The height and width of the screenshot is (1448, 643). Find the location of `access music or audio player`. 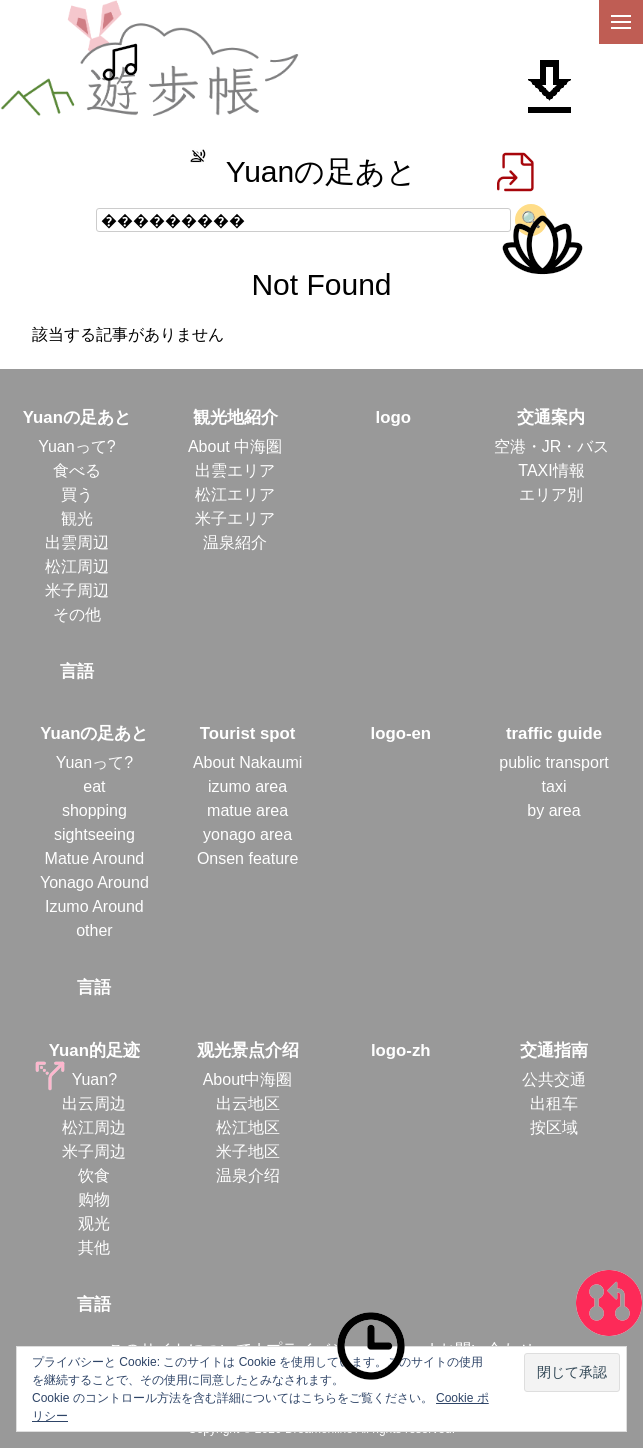

access music or audio player is located at coordinates (122, 63).